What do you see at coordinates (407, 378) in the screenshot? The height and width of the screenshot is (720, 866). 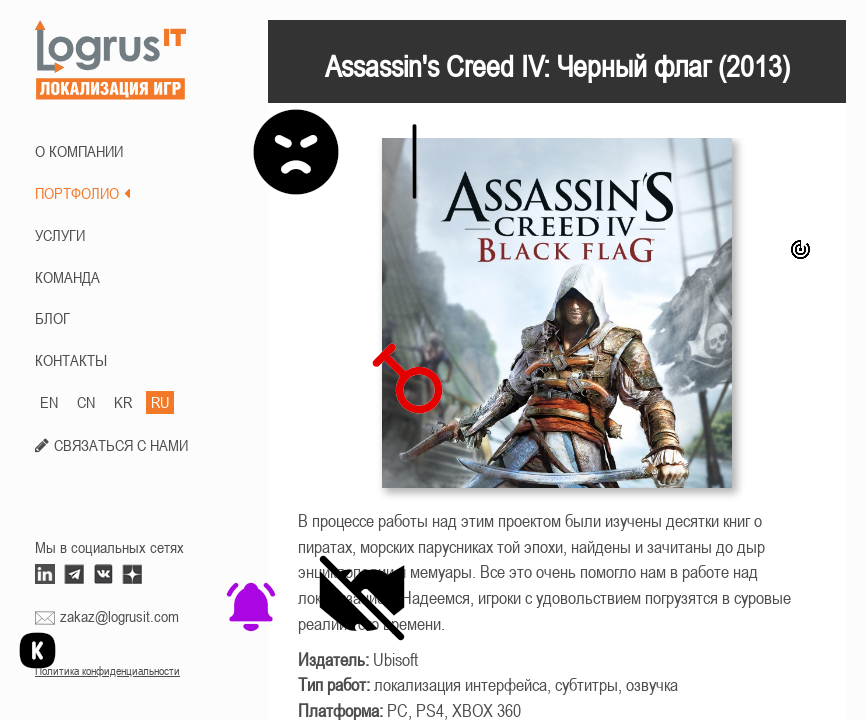 I see `indicates travesti gender identity` at bounding box center [407, 378].